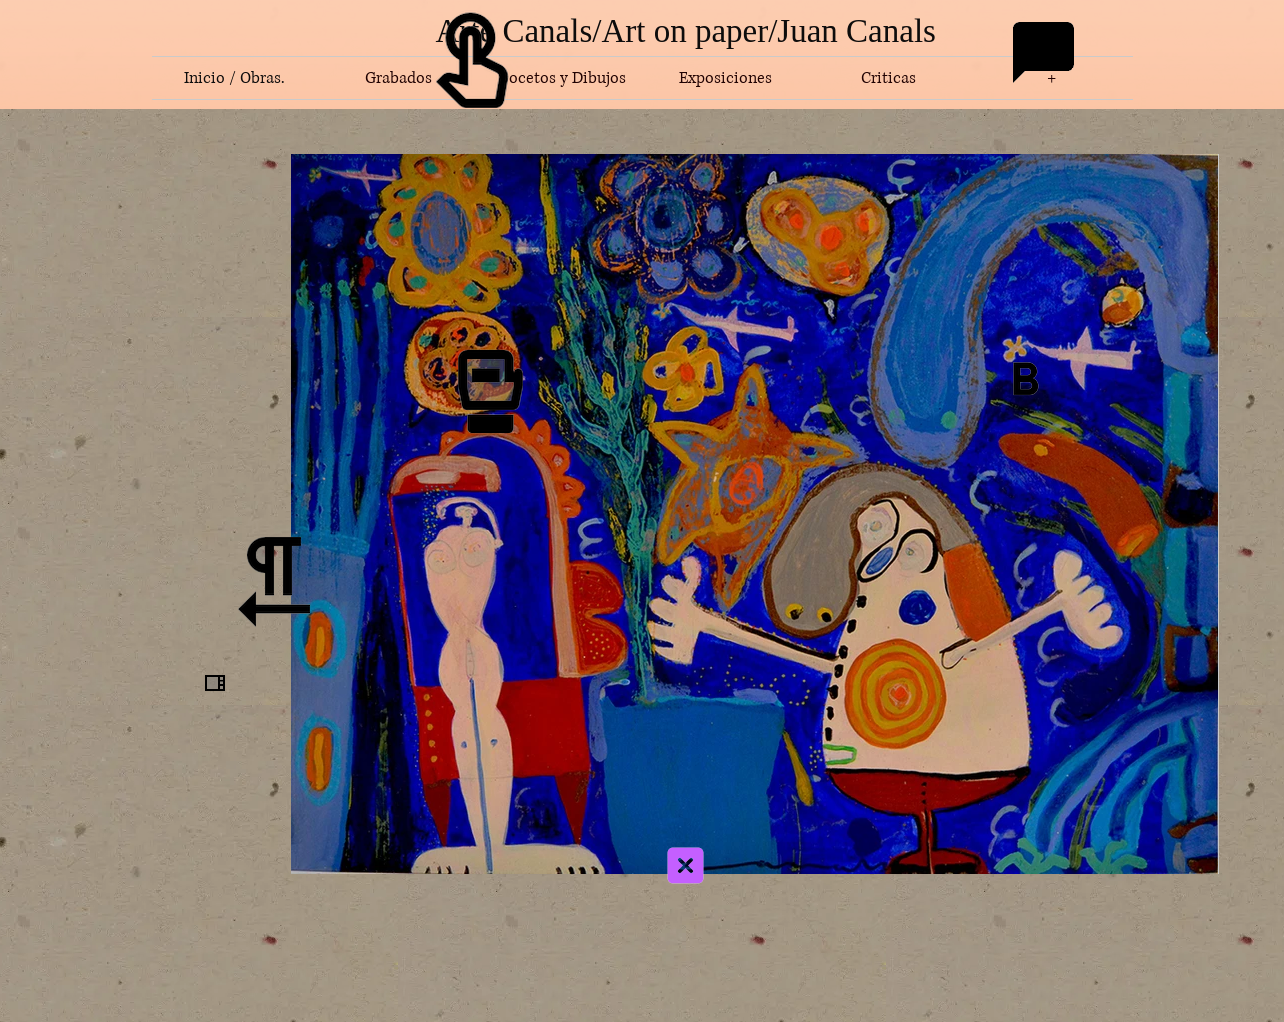  Describe the element at coordinates (472, 62) in the screenshot. I see `tap to interact with this element` at that location.